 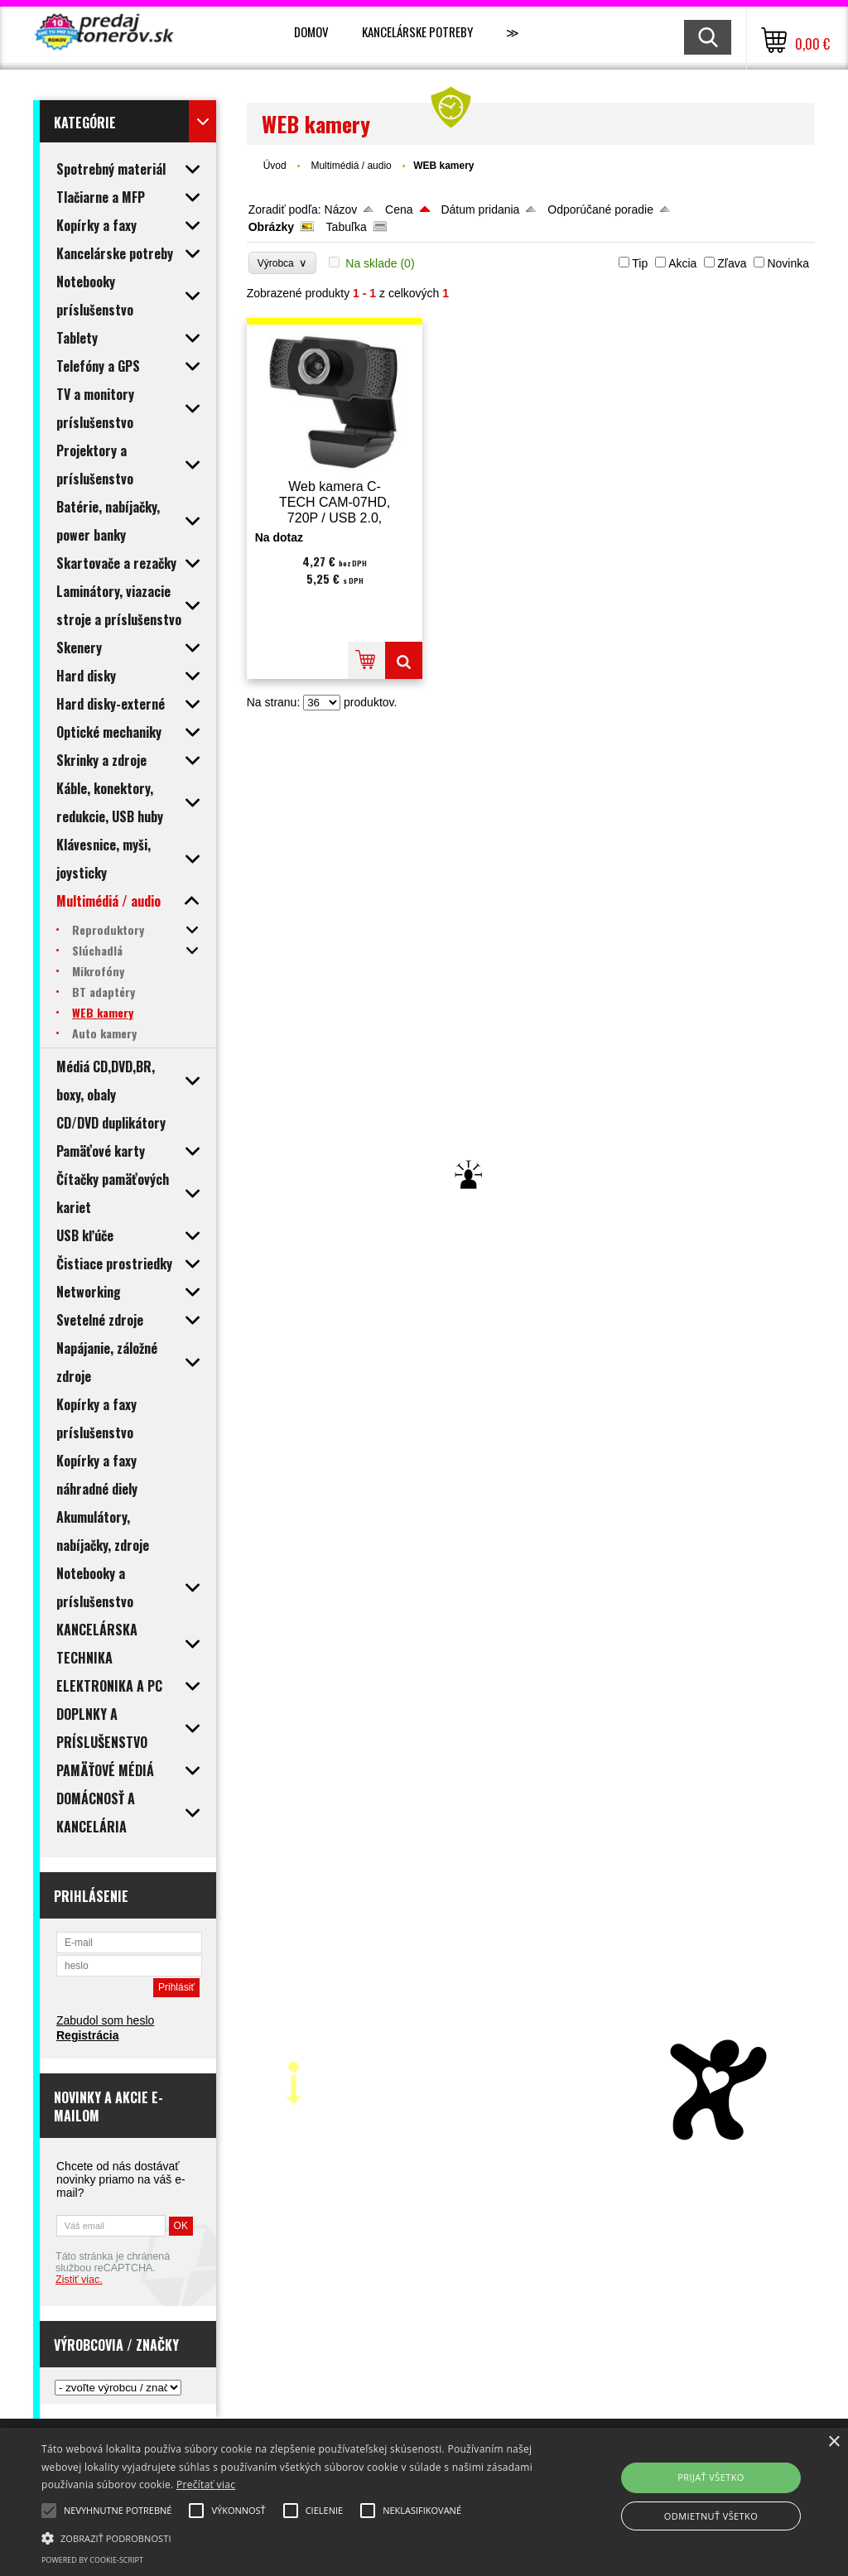 What do you see at coordinates (293, 2082) in the screenshot?
I see `indicates a falling or dropping action in gameplay` at bounding box center [293, 2082].